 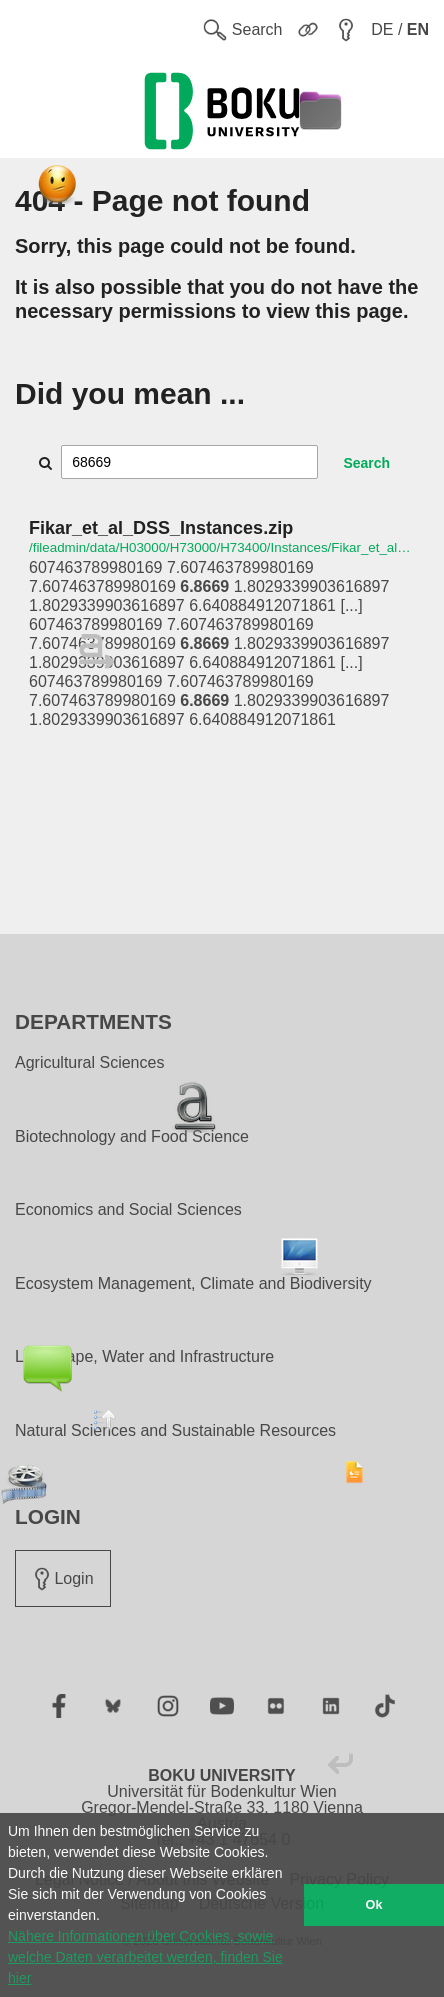 I want to click on set text direction to left-to-right, so click(x=95, y=652).